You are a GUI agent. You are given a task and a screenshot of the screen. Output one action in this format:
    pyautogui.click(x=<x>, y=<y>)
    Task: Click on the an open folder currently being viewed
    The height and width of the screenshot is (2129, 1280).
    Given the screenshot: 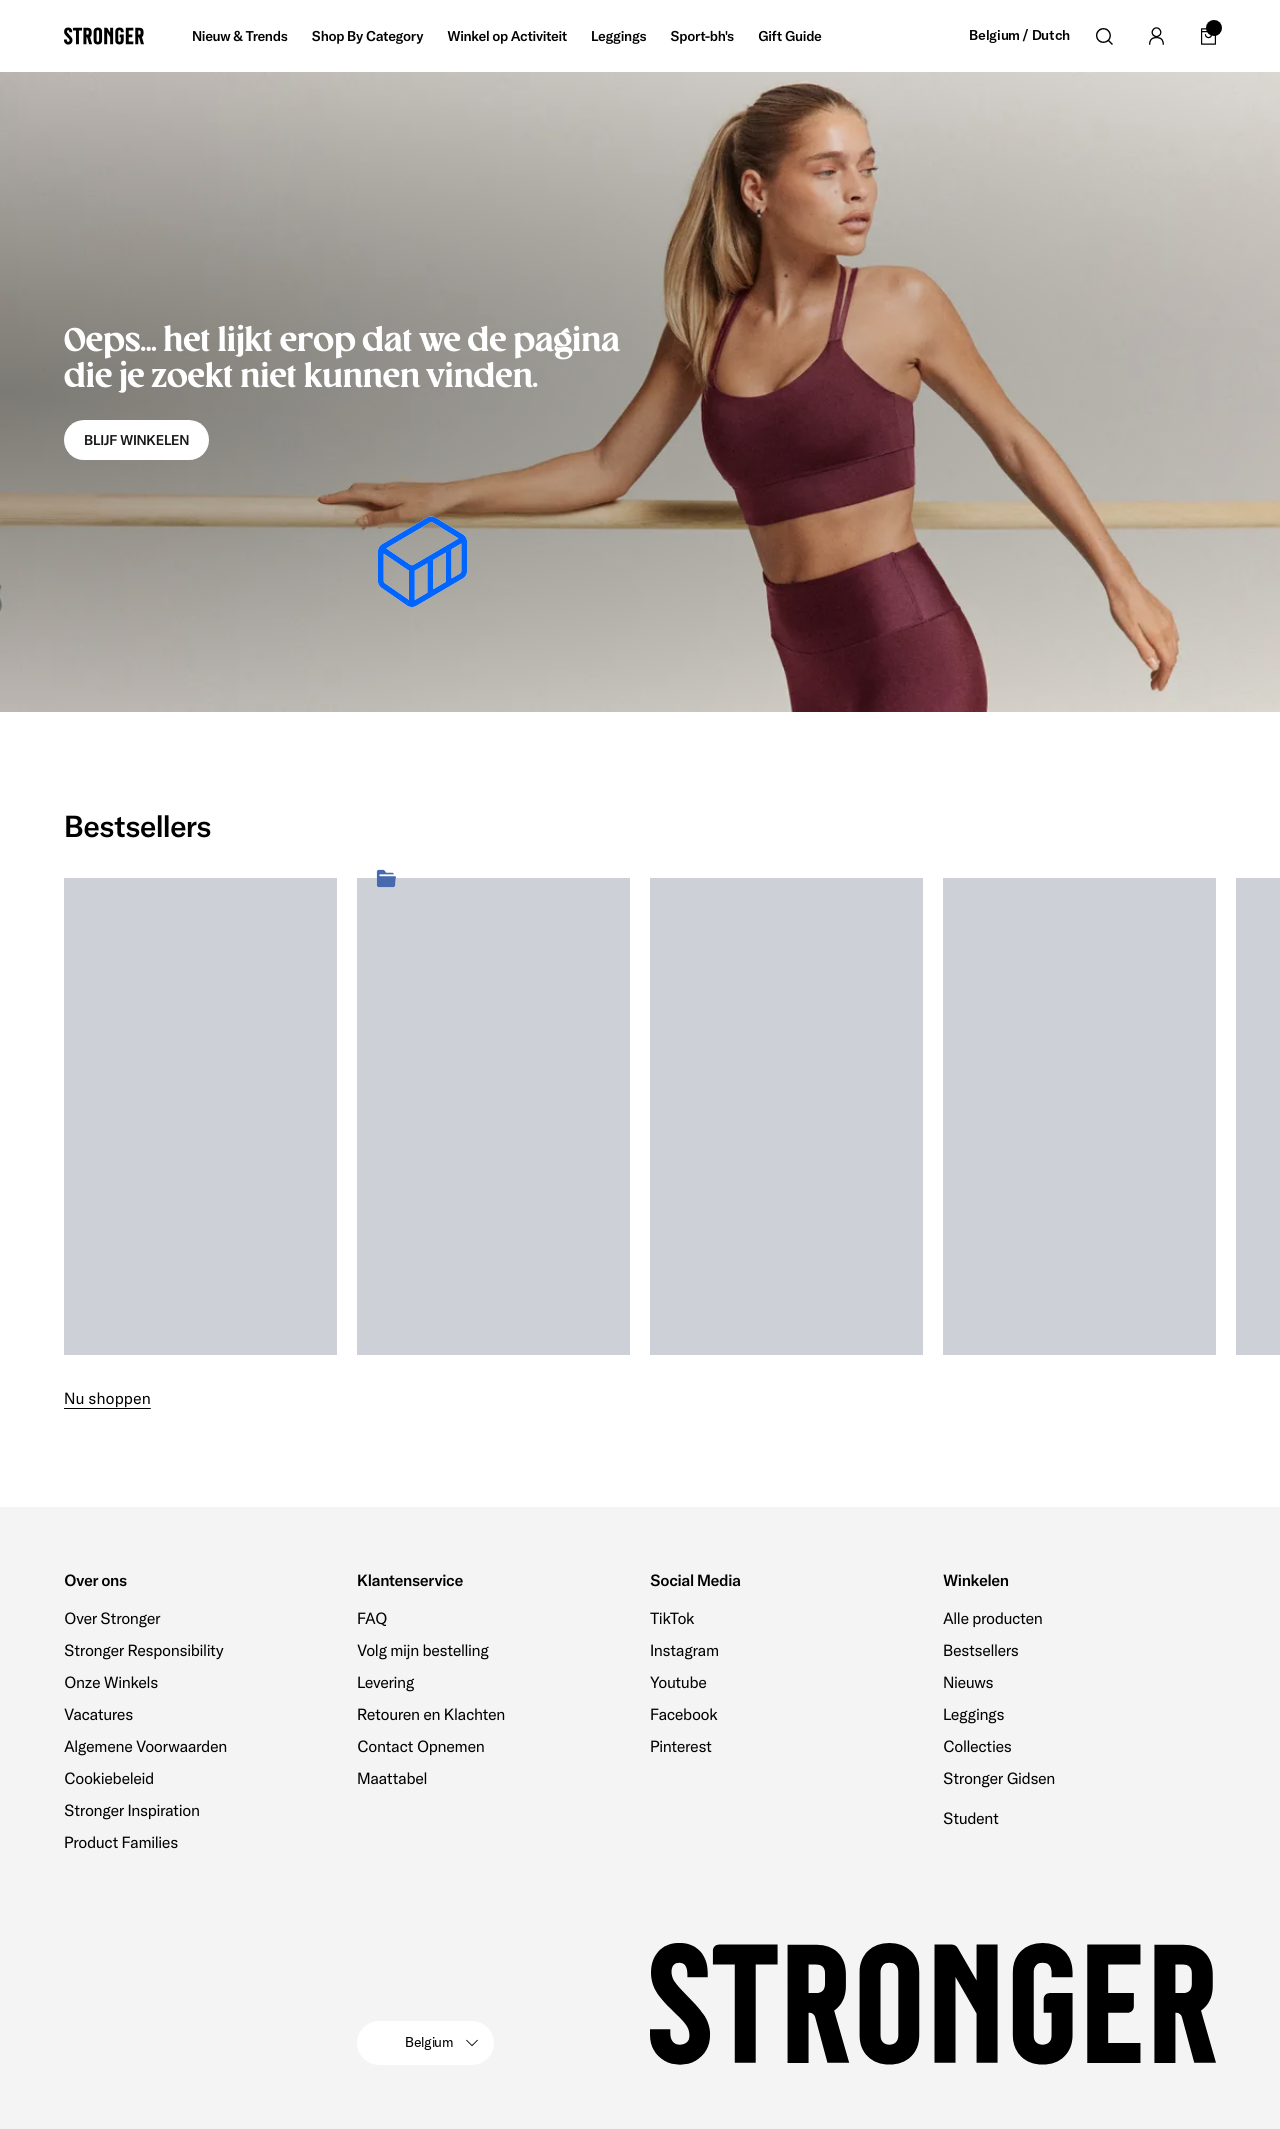 What is the action you would take?
    pyautogui.click(x=386, y=878)
    